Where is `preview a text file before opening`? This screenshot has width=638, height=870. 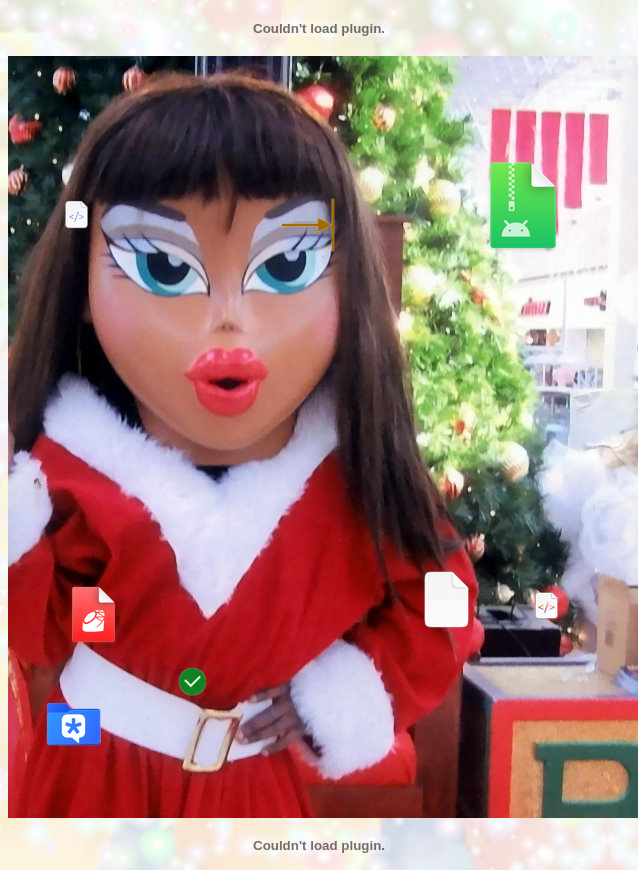
preview a text file before opening is located at coordinates (446, 599).